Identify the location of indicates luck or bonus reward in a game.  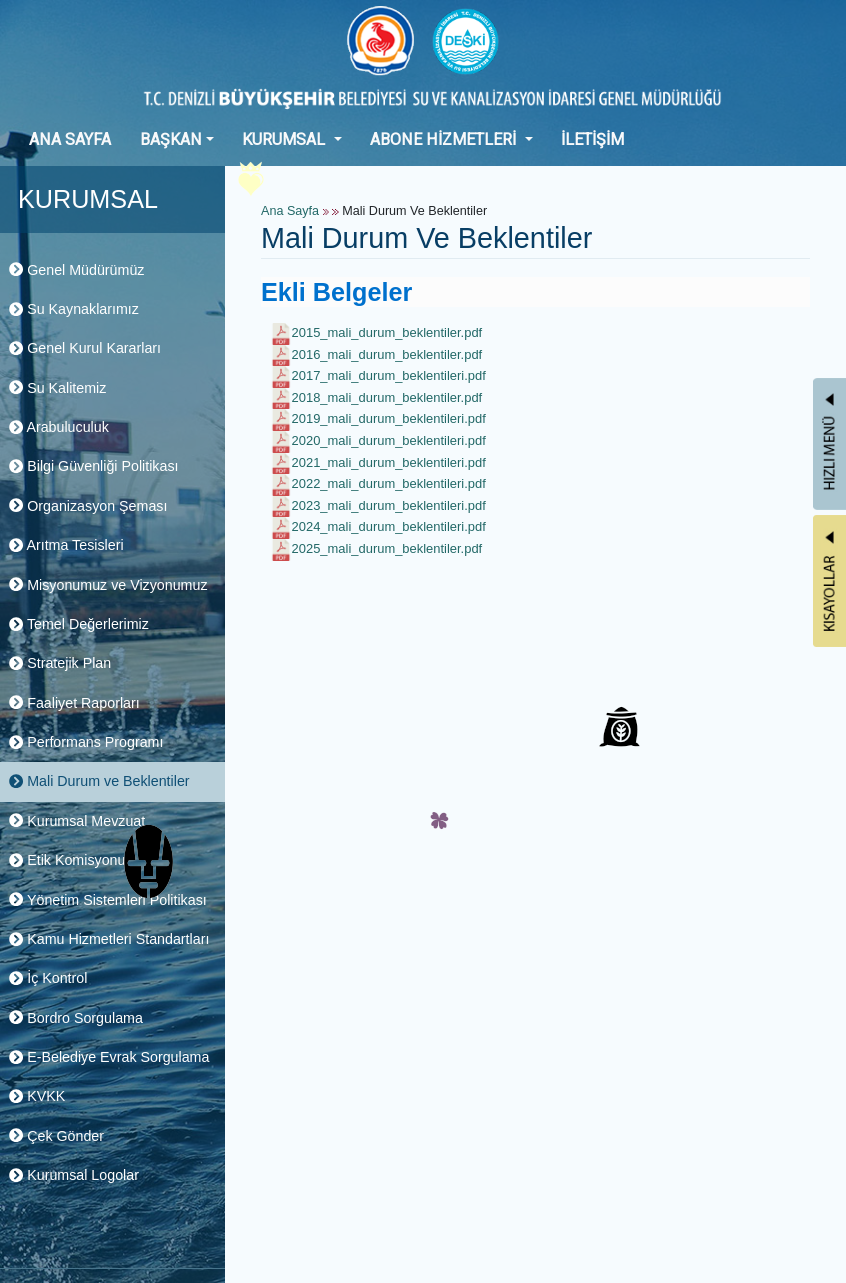
(439, 820).